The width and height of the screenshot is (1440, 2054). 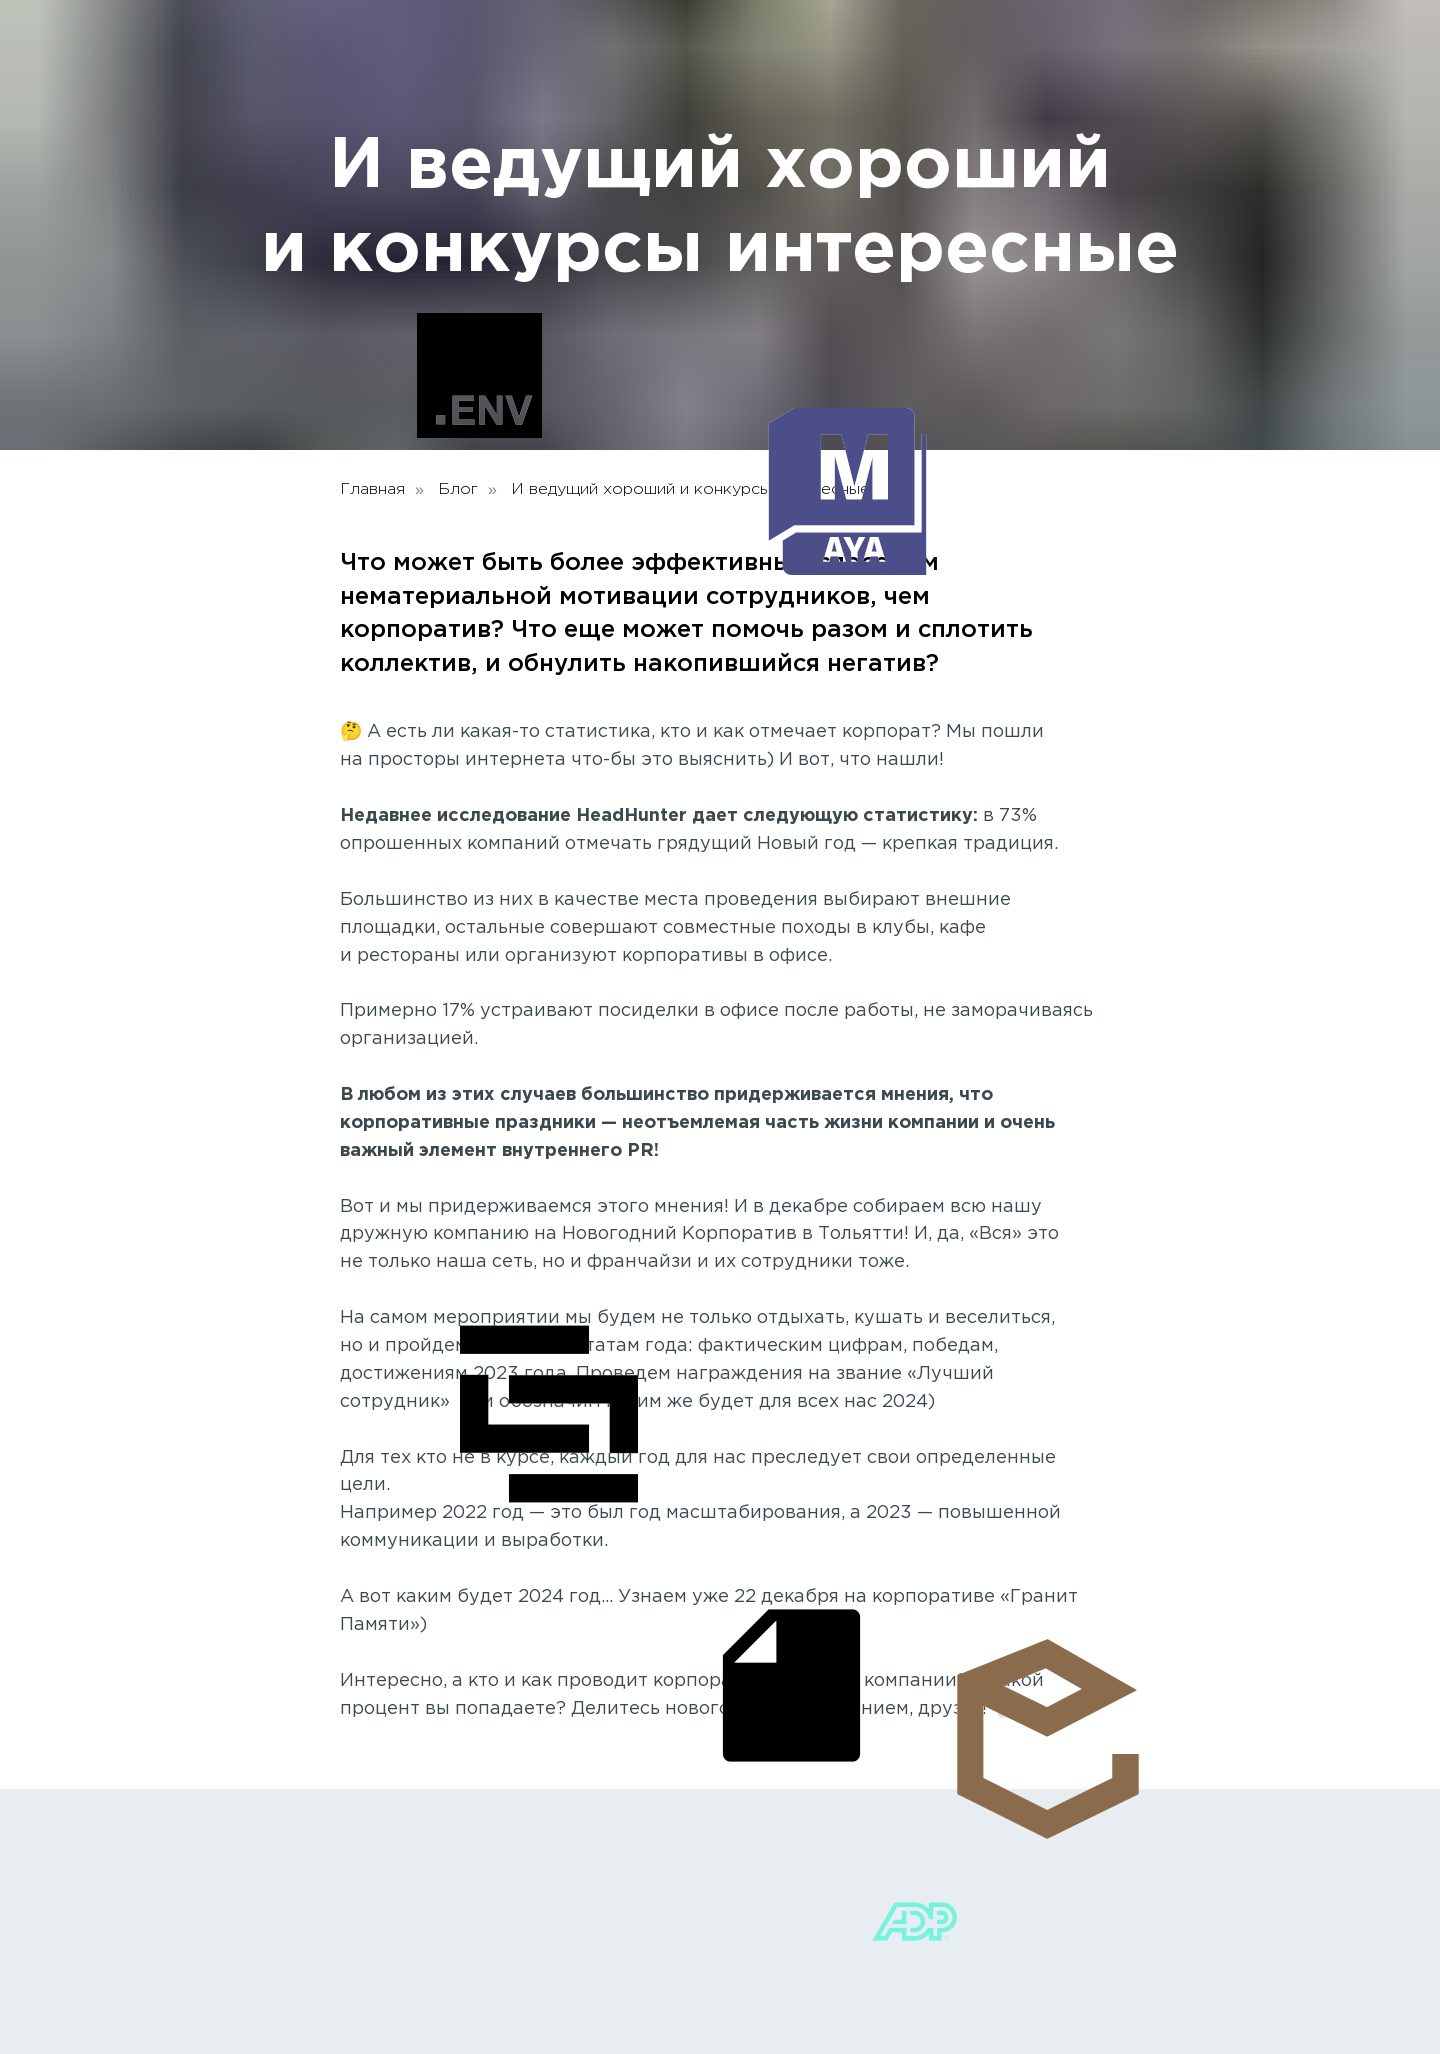 What do you see at coordinates (479, 375) in the screenshot?
I see `dotenv environment configuration tool logo` at bounding box center [479, 375].